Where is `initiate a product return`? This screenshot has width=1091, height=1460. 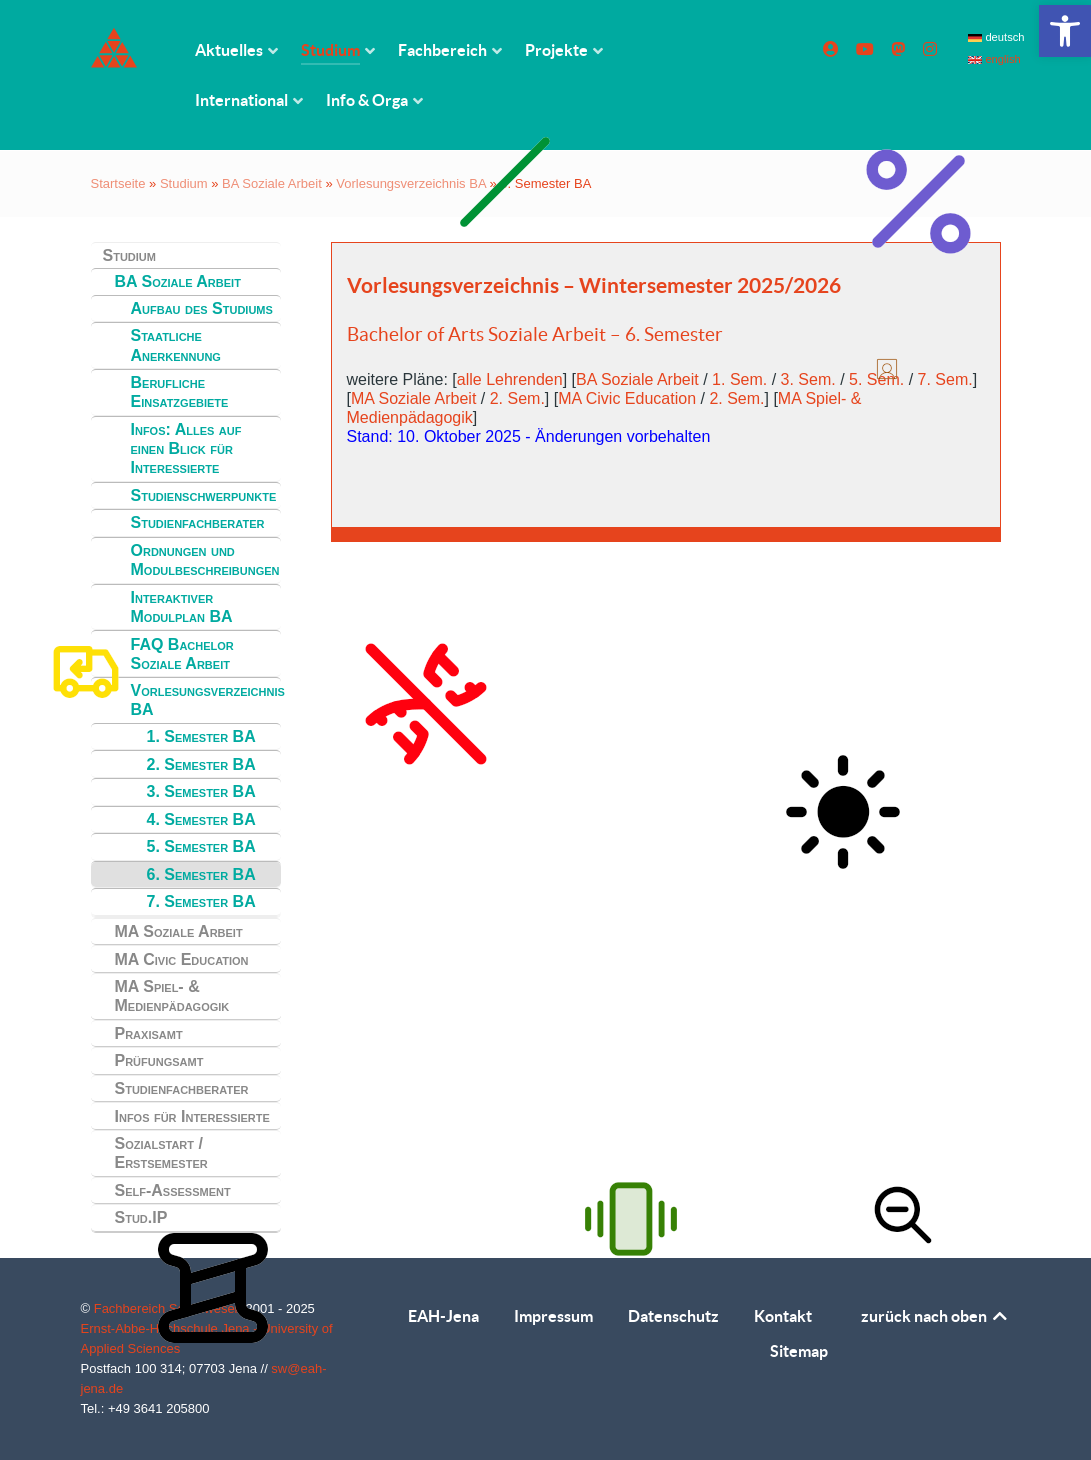
initiate a product return is located at coordinates (86, 672).